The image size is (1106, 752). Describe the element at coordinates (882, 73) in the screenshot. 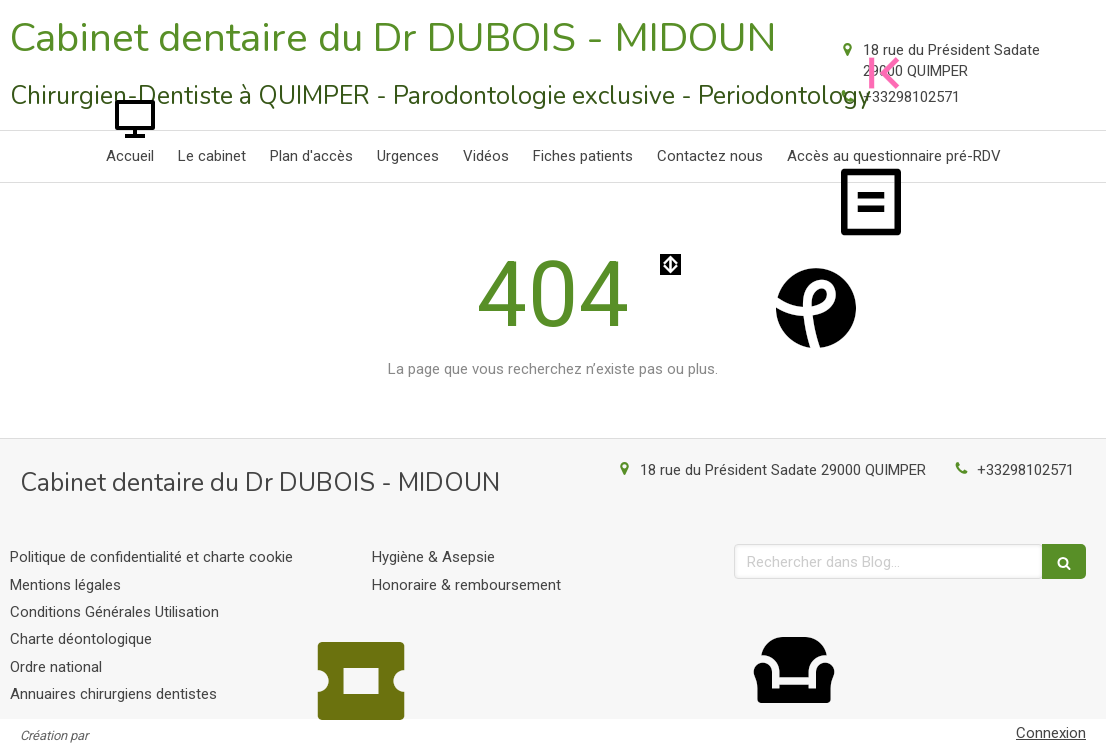

I see `skip to previous track` at that location.